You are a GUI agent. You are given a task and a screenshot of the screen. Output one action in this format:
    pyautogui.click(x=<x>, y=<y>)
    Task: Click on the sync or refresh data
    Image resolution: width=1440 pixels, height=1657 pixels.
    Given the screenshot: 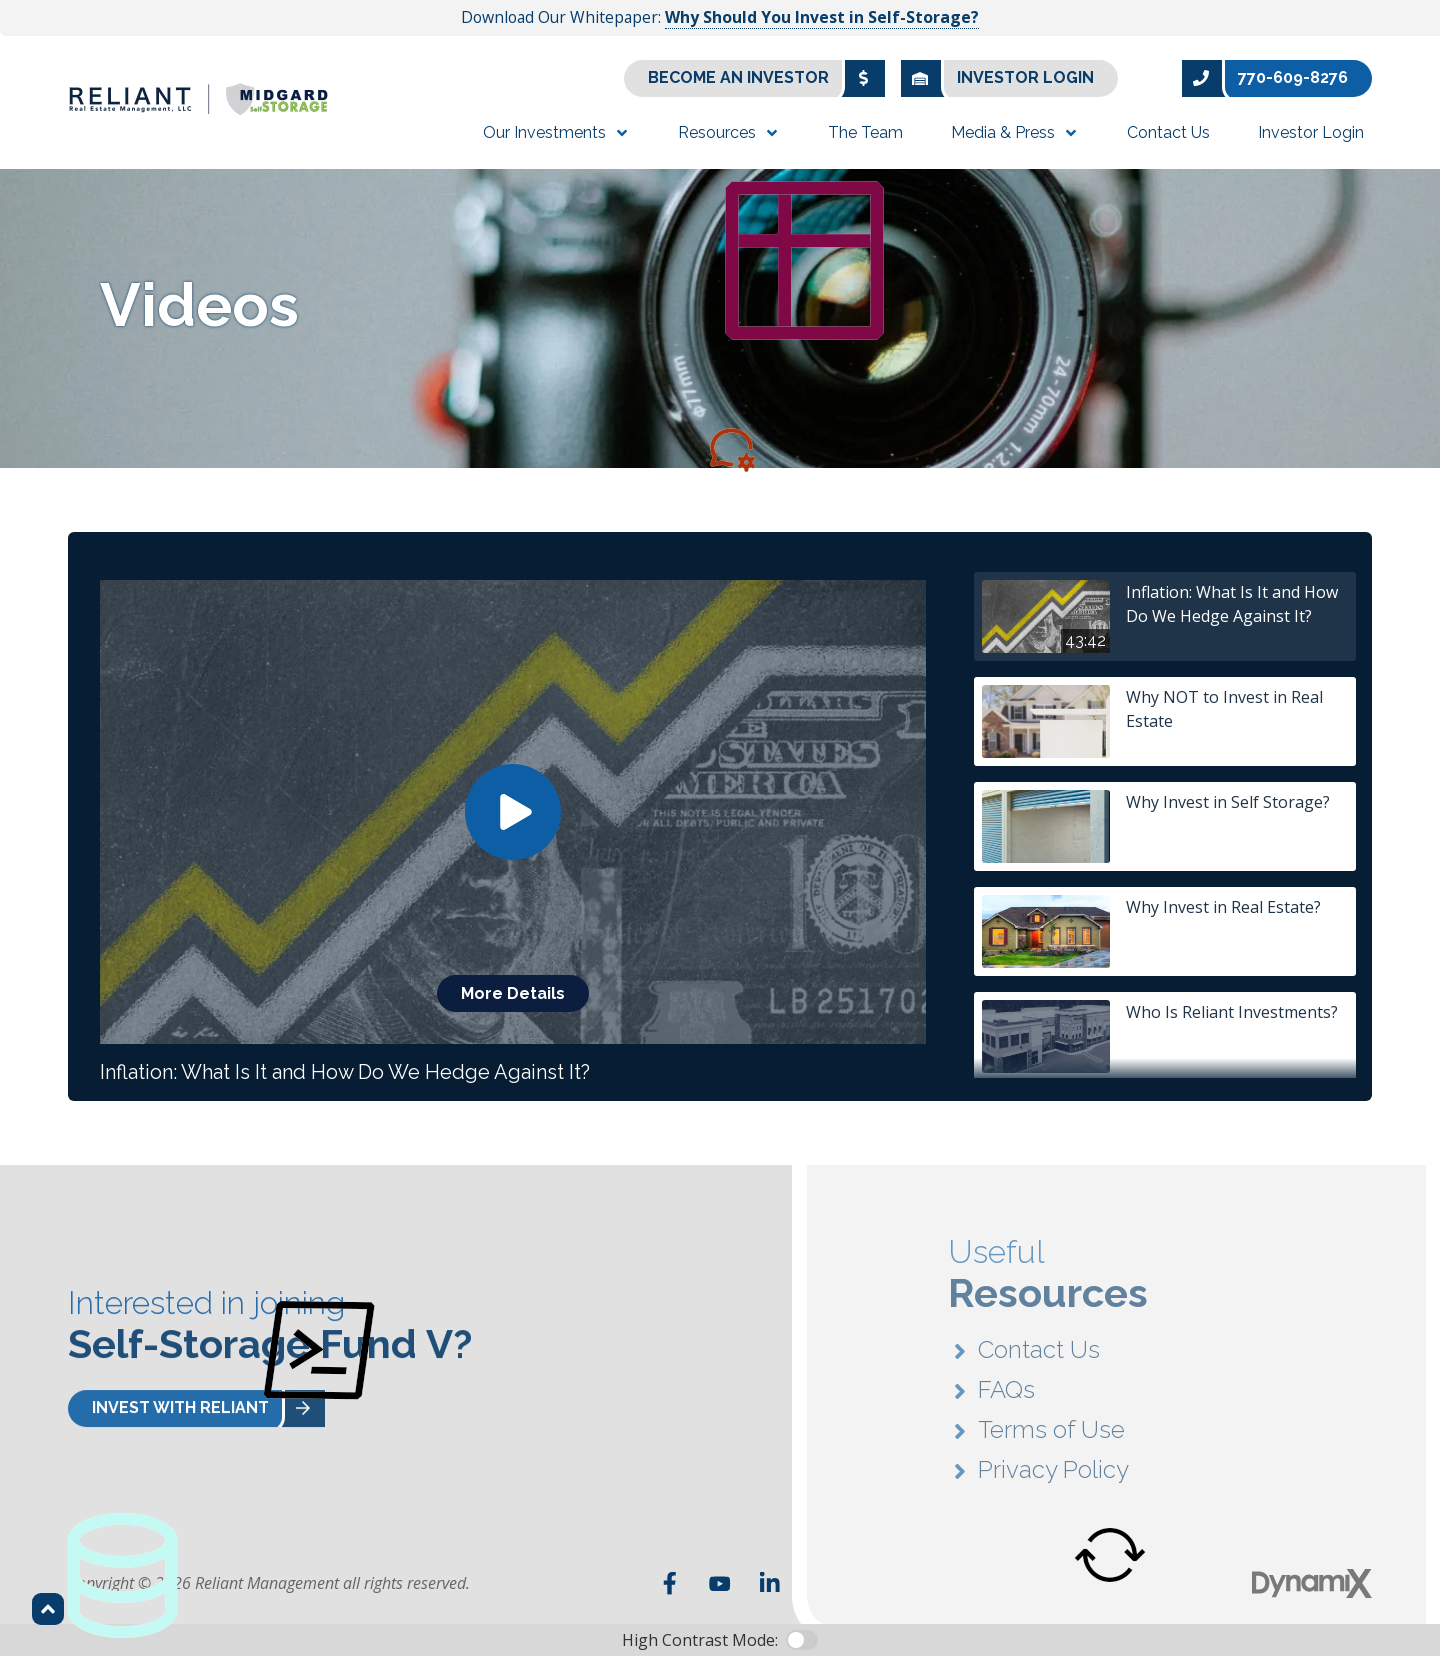 What is the action you would take?
    pyautogui.click(x=1110, y=1555)
    